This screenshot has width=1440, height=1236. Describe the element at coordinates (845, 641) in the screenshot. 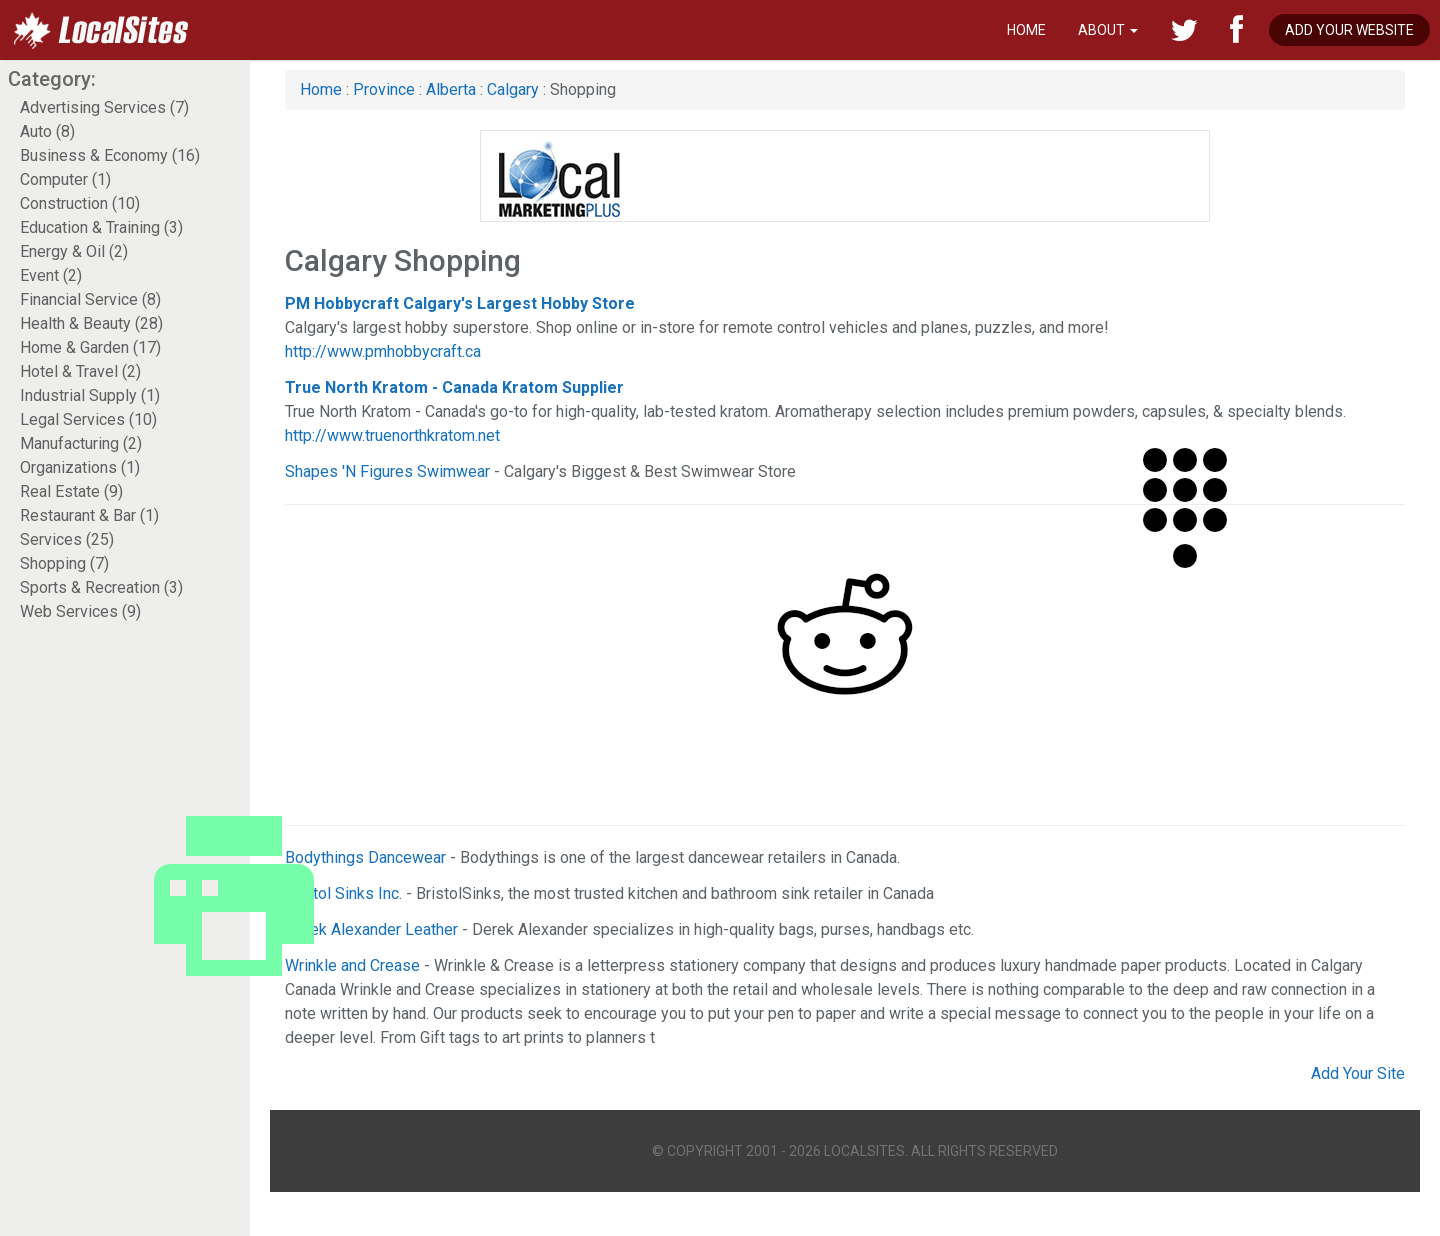

I see `open the Reddit app` at that location.